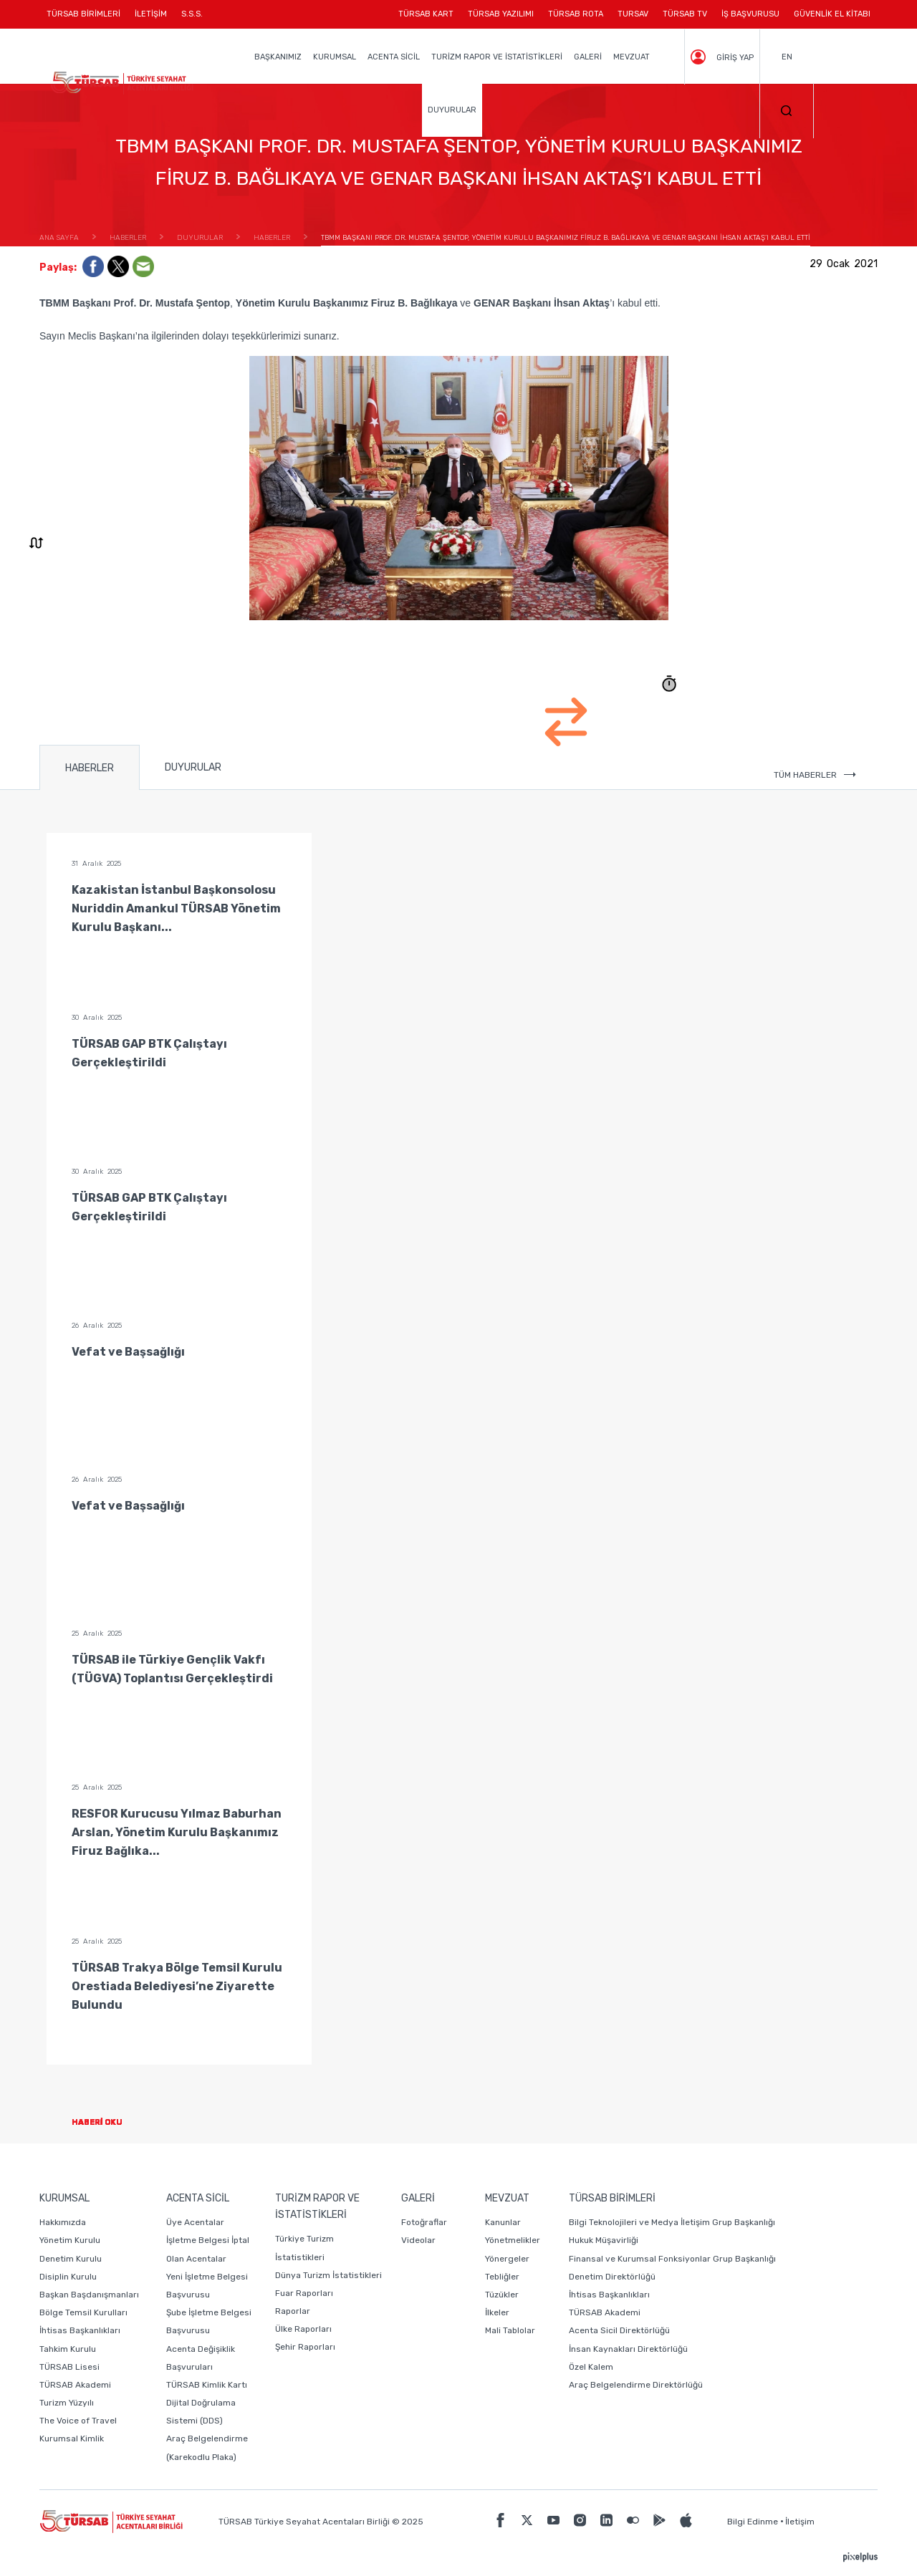 This screenshot has height=2576, width=917. Describe the element at coordinates (36, 543) in the screenshot. I see `swap or switch between active calls` at that location.